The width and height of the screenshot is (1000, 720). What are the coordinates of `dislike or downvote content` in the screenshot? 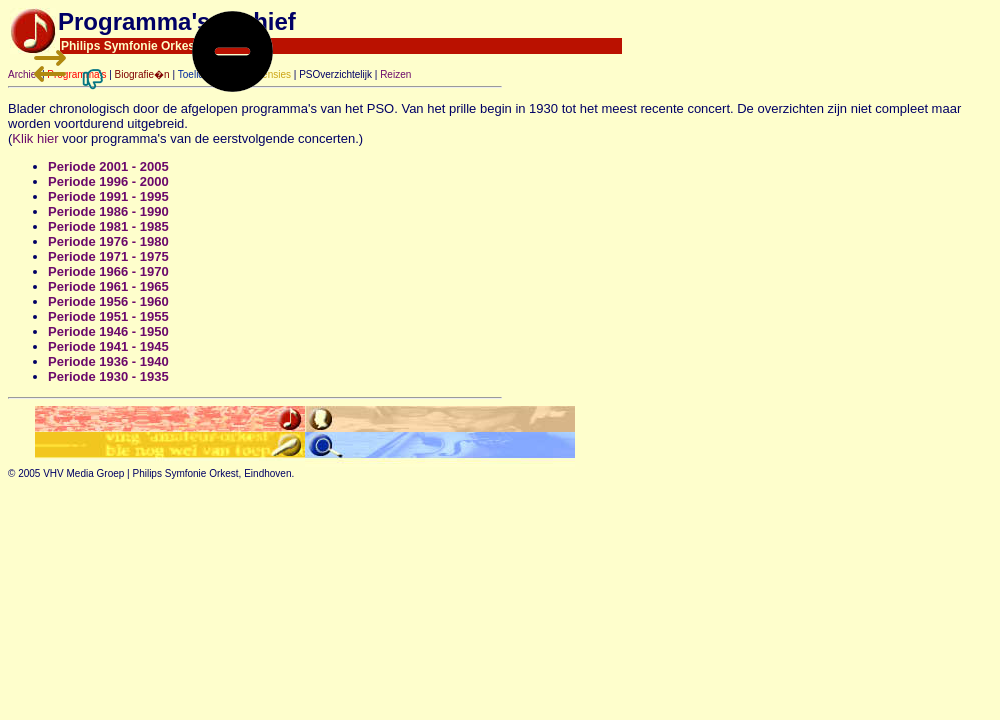 It's located at (93, 78).